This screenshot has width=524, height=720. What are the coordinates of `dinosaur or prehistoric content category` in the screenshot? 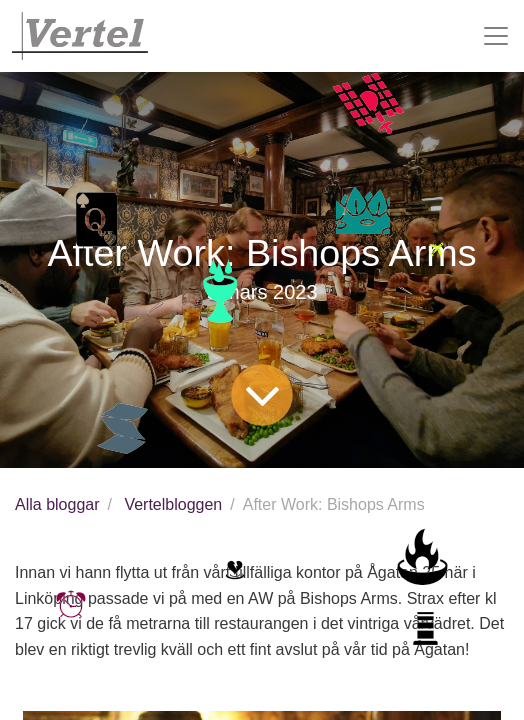 It's located at (363, 207).